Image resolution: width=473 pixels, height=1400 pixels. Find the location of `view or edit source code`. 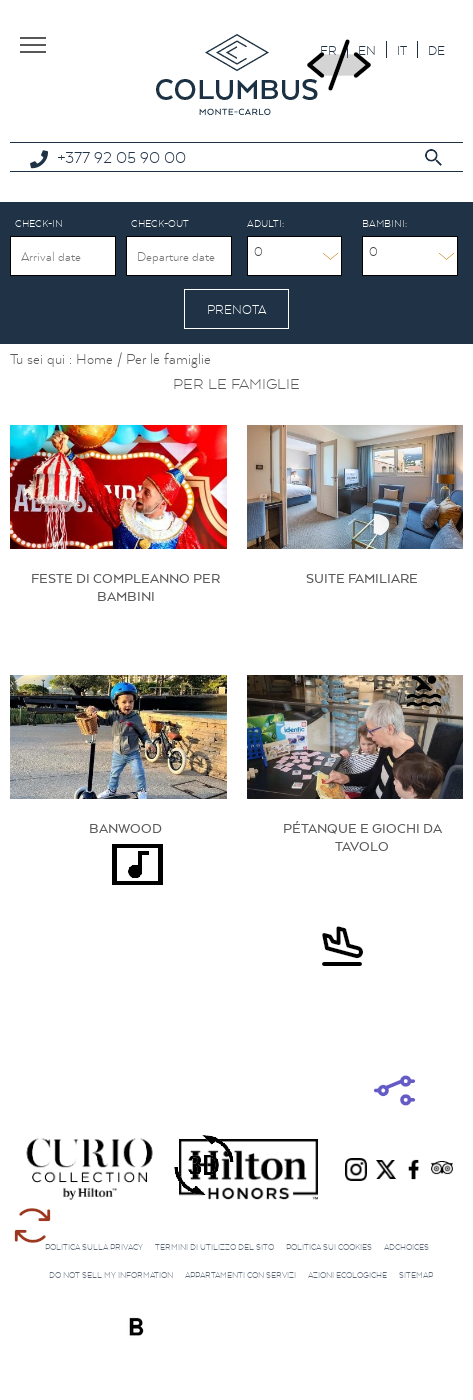

view or edit source code is located at coordinates (339, 65).